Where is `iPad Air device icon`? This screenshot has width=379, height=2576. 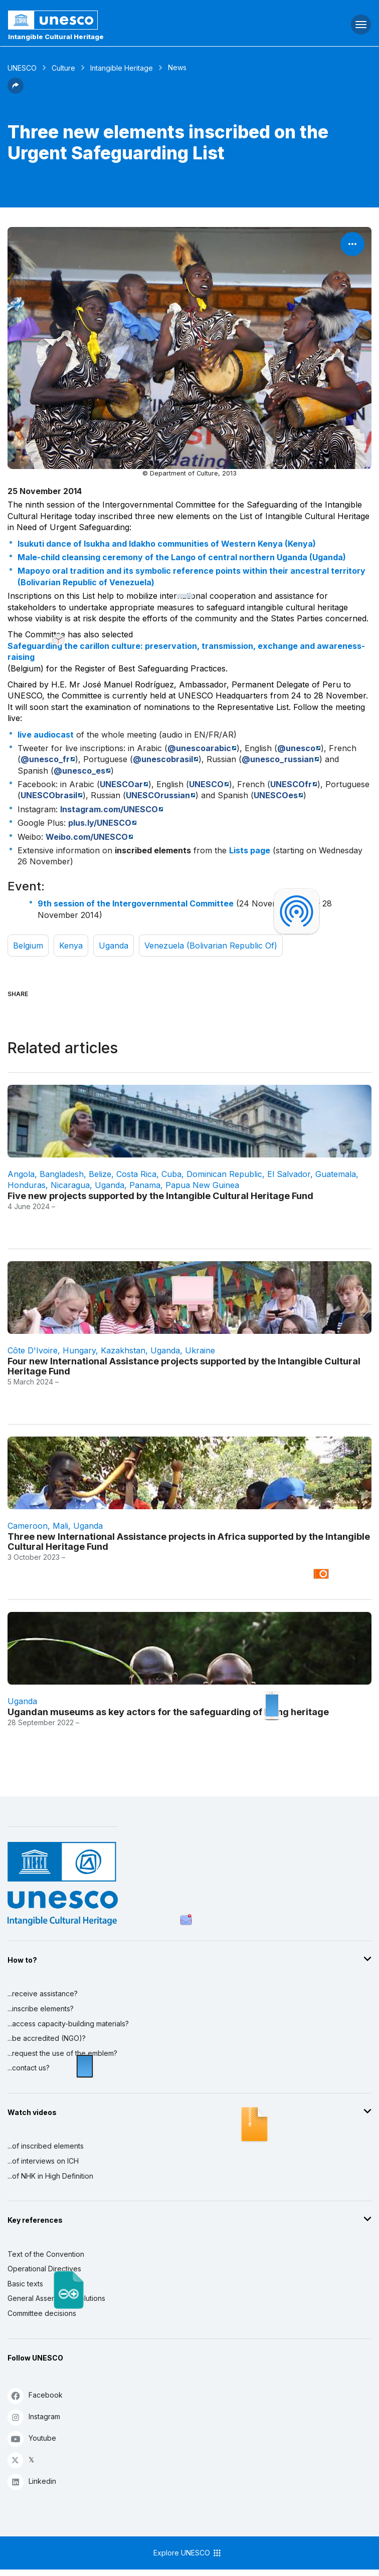
iPad Air device icon is located at coordinates (85, 2066).